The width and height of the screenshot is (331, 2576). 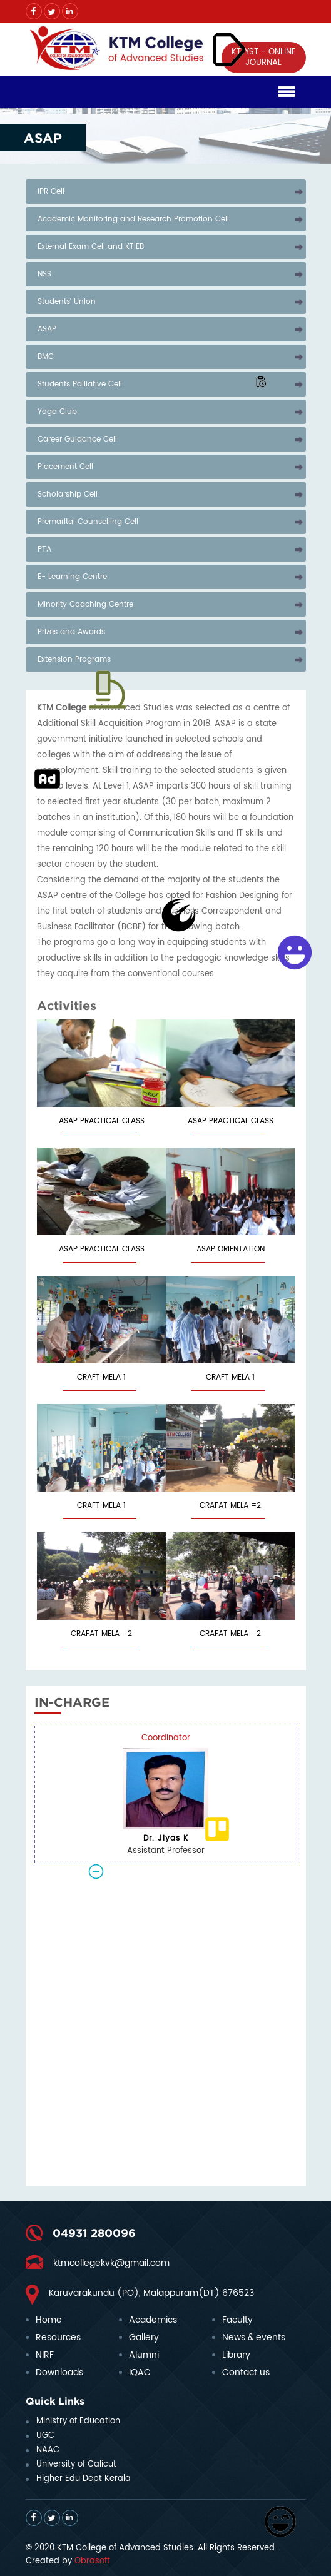 What do you see at coordinates (275, 1209) in the screenshot?
I see `draw a custom polygon shape` at bounding box center [275, 1209].